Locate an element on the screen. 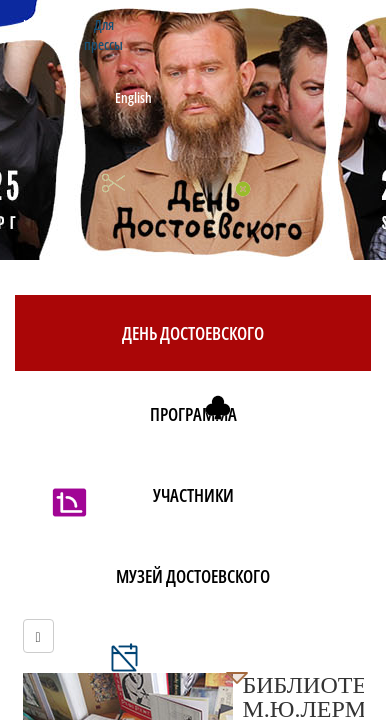 This screenshot has width=386, height=720. club suit symbol for card games is located at coordinates (218, 408).